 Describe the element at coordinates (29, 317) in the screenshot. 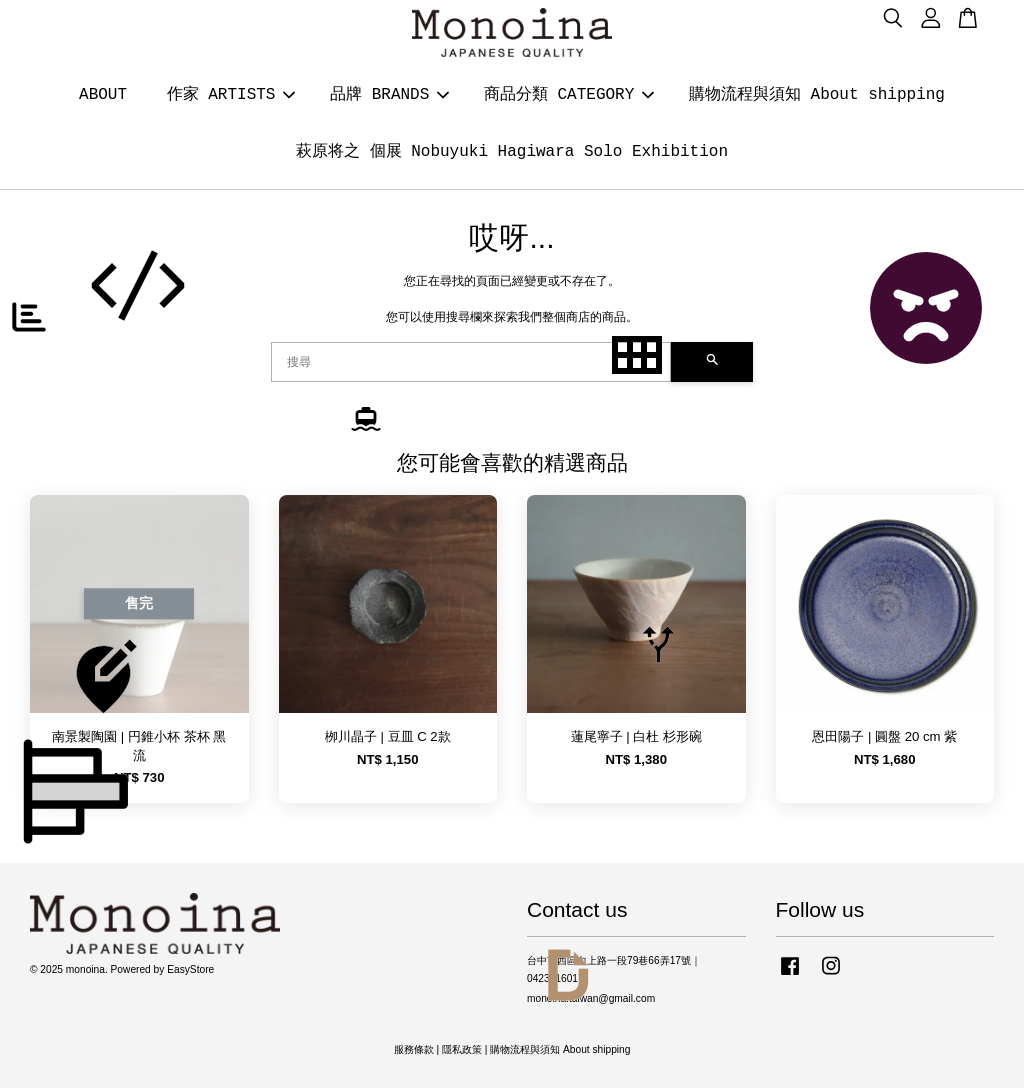

I see `view analytics or statistics` at that location.